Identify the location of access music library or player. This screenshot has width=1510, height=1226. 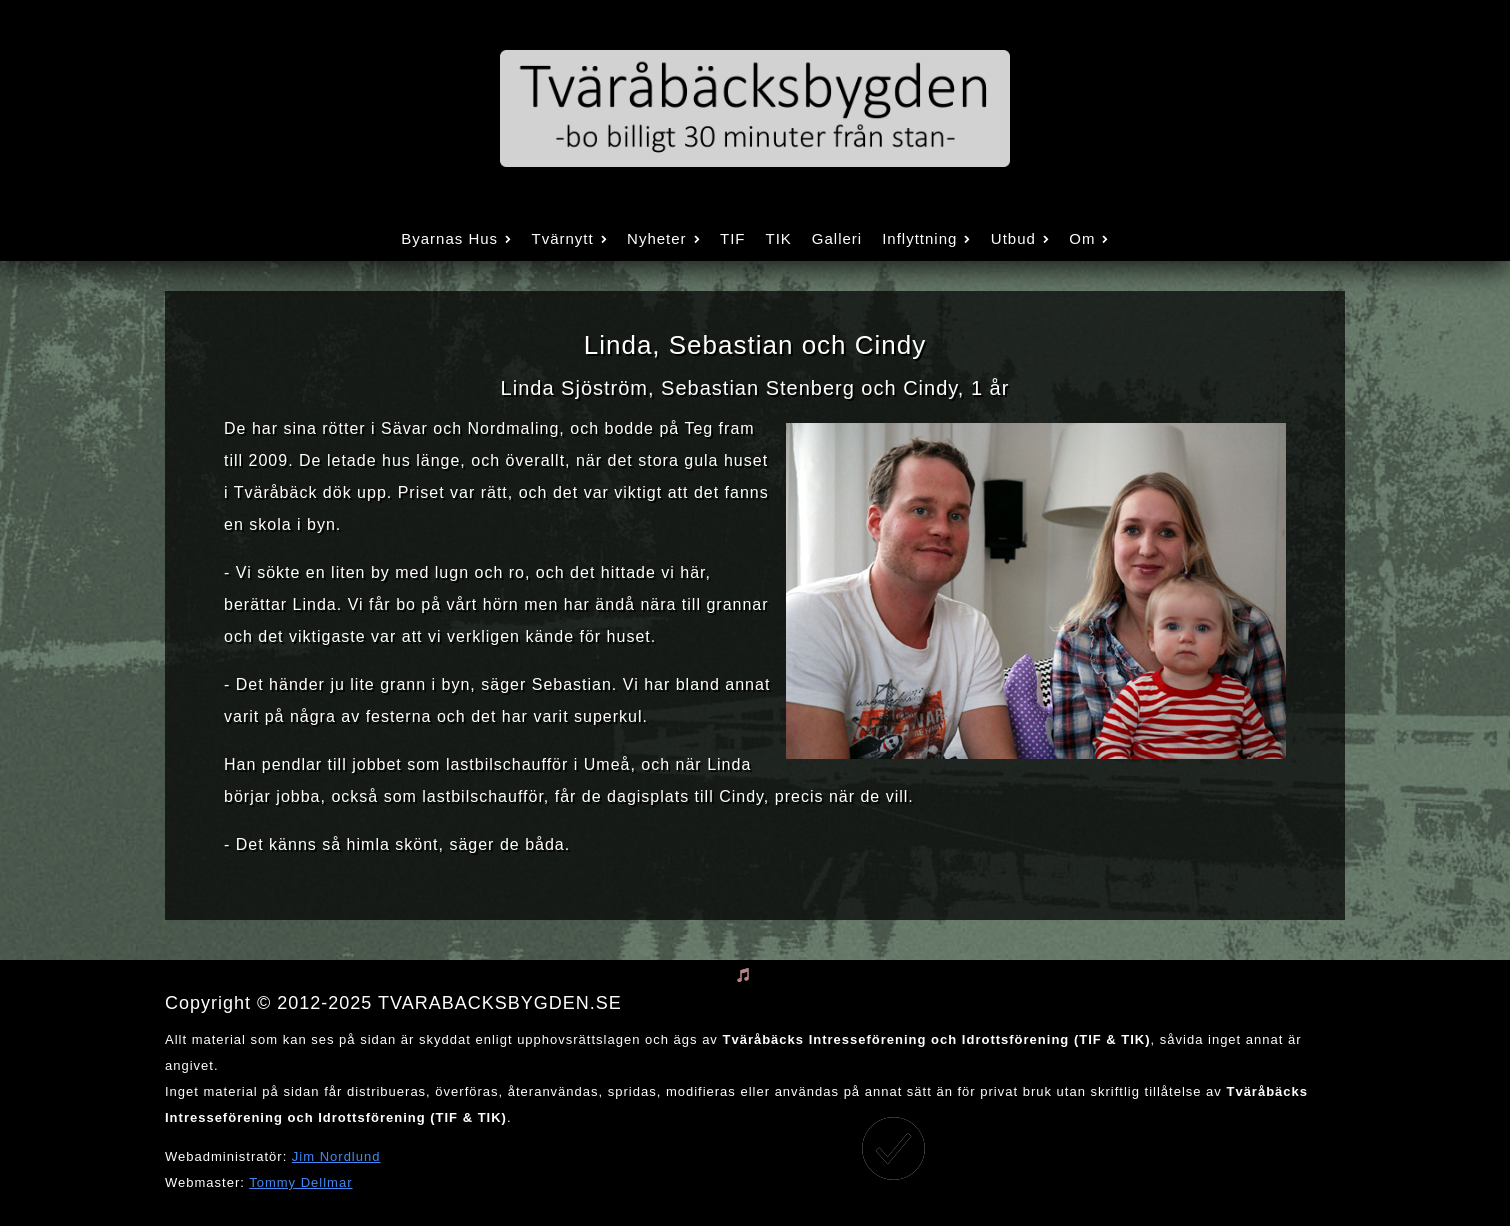
(743, 975).